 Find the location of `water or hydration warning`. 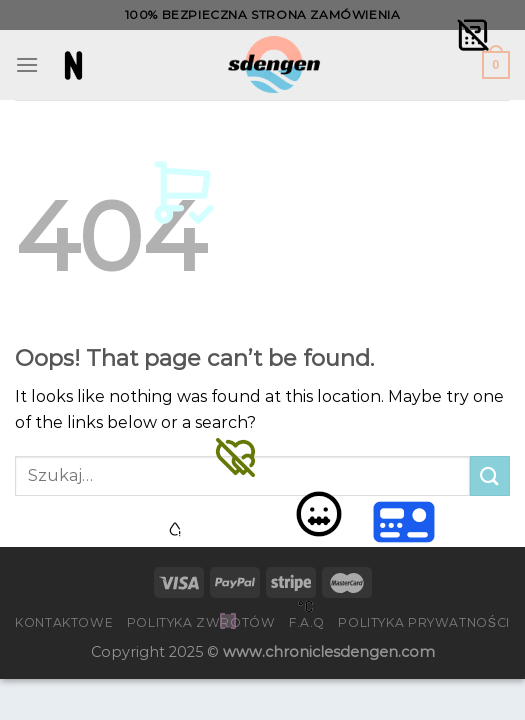

water or hydration warning is located at coordinates (175, 529).